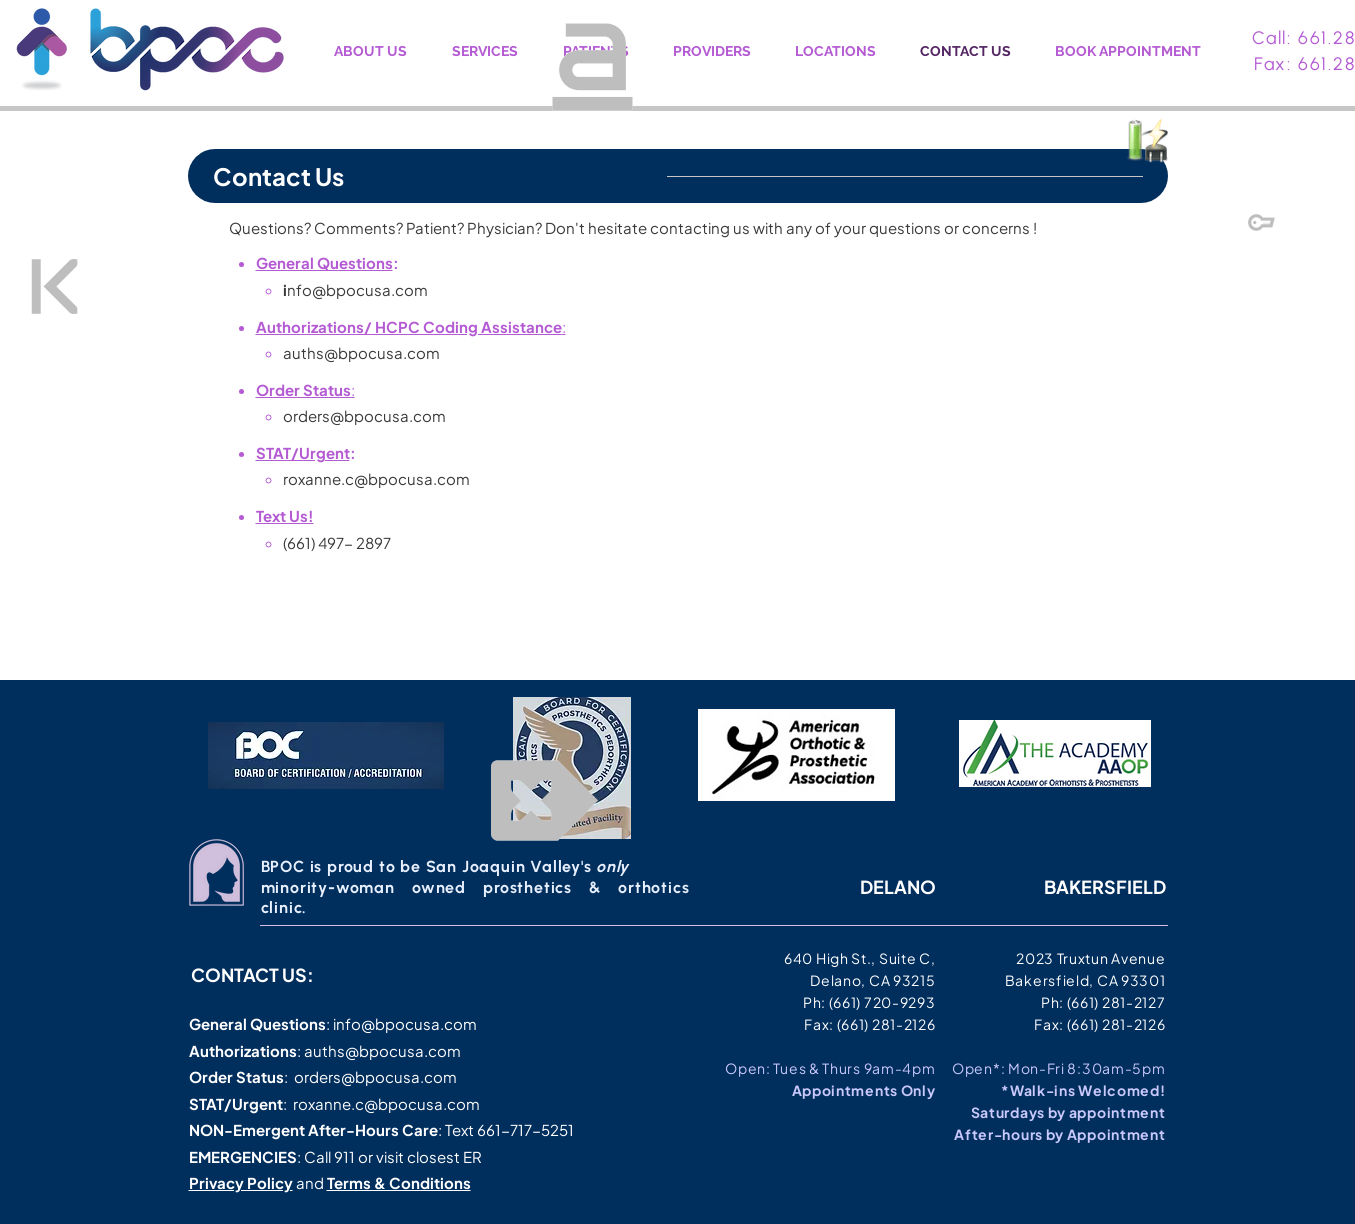 This screenshot has height=1224, width=1355. I want to click on clear text input field (right-to-left layout), so click(544, 800).